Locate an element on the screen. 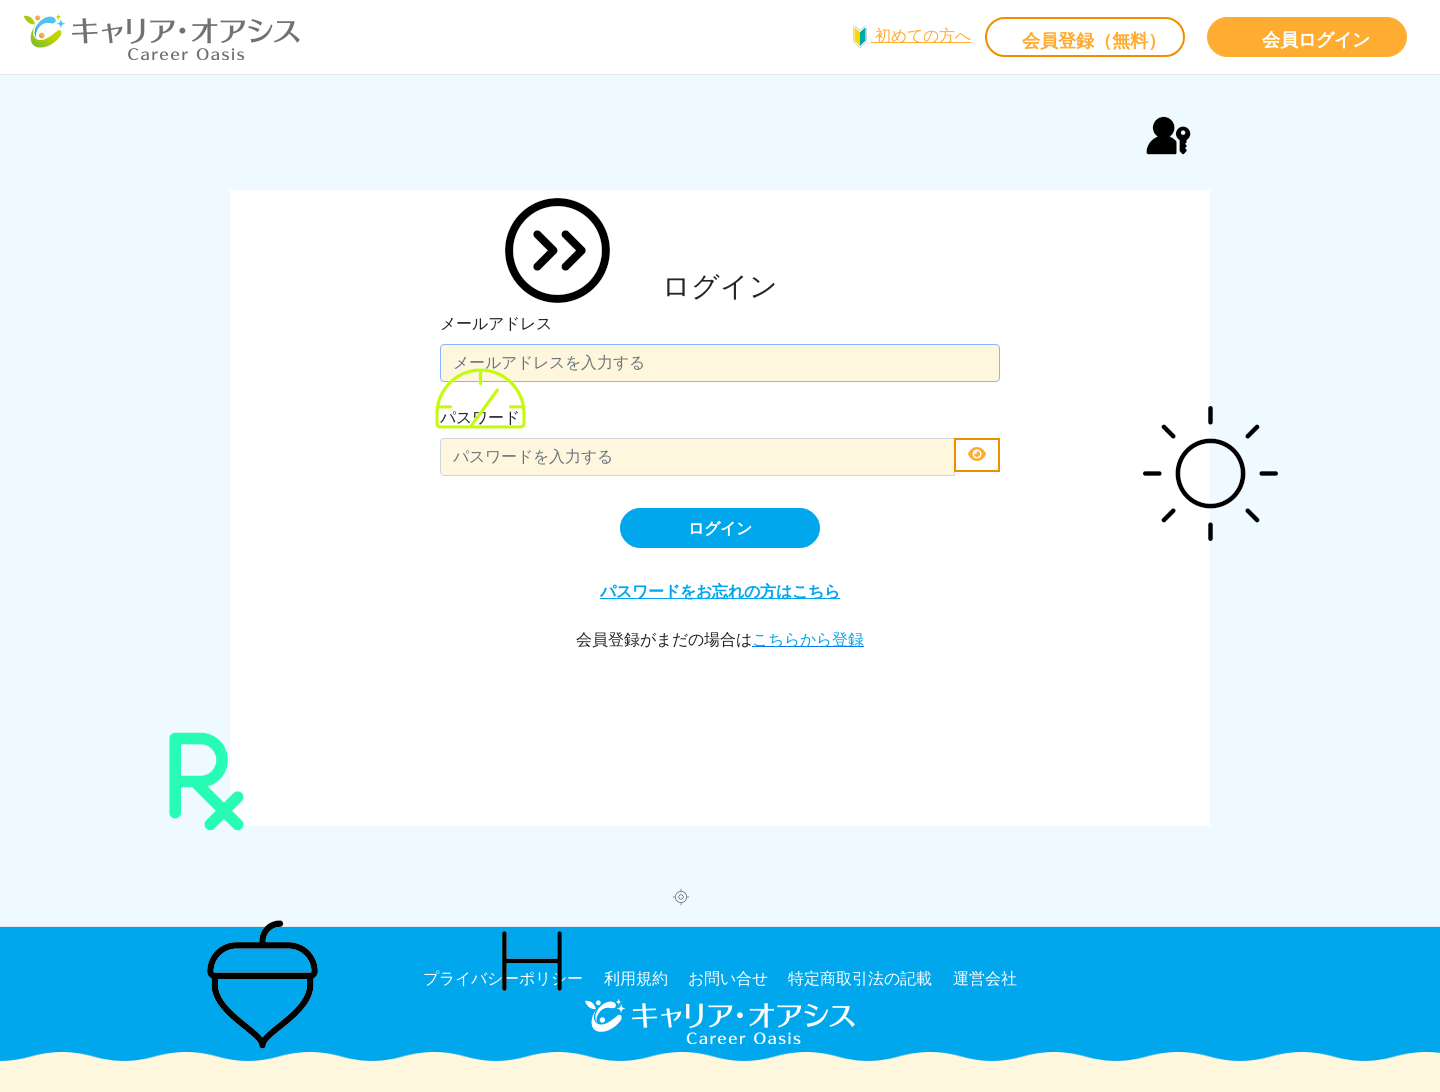 The height and width of the screenshot is (1092, 1440). view performance or speed metrics is located at coordinates (480, 403).